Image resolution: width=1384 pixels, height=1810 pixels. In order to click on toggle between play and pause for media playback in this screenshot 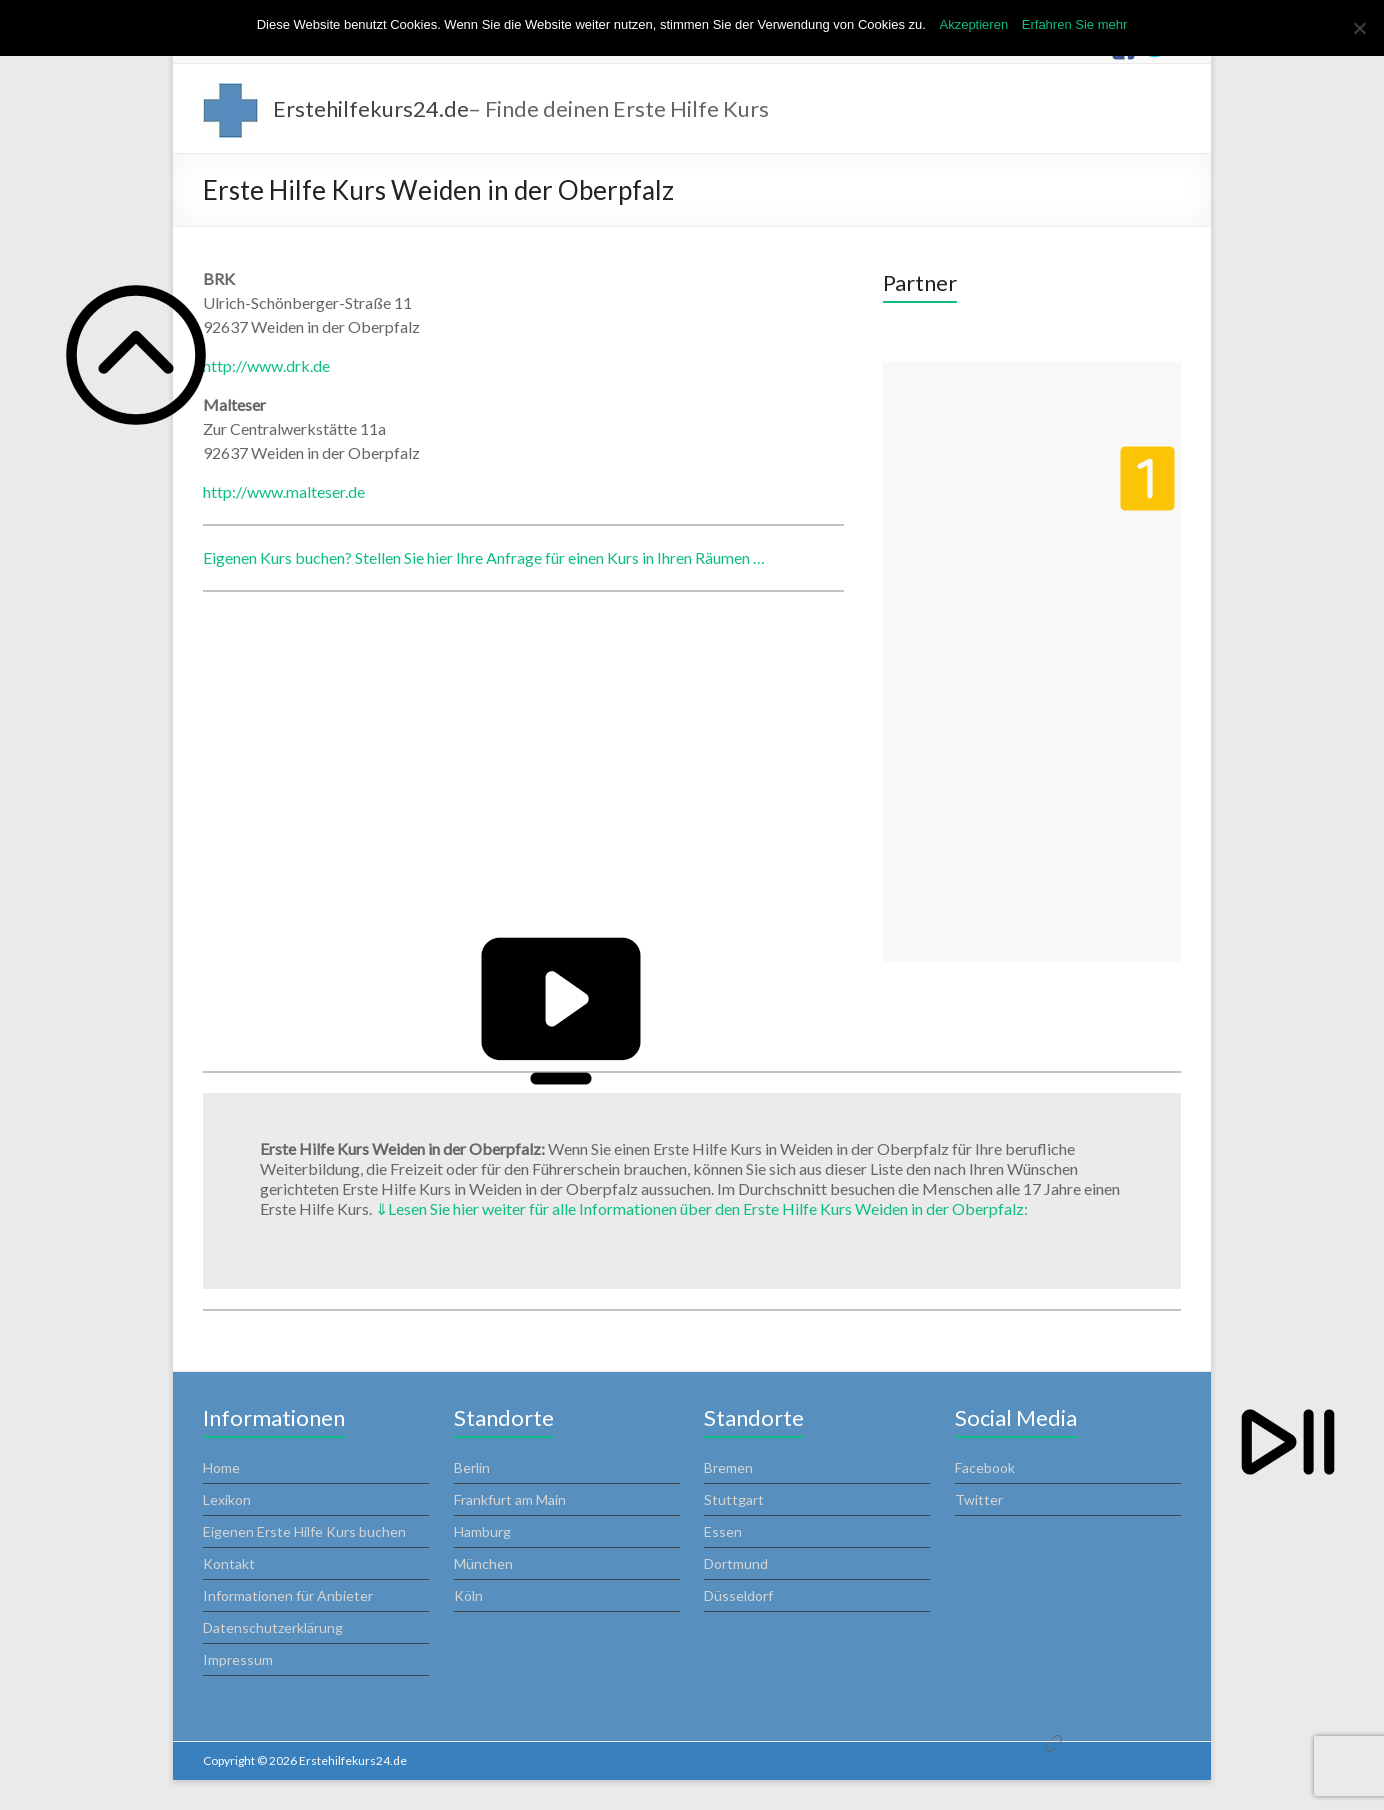, I will do `click(1288, 1442)`.